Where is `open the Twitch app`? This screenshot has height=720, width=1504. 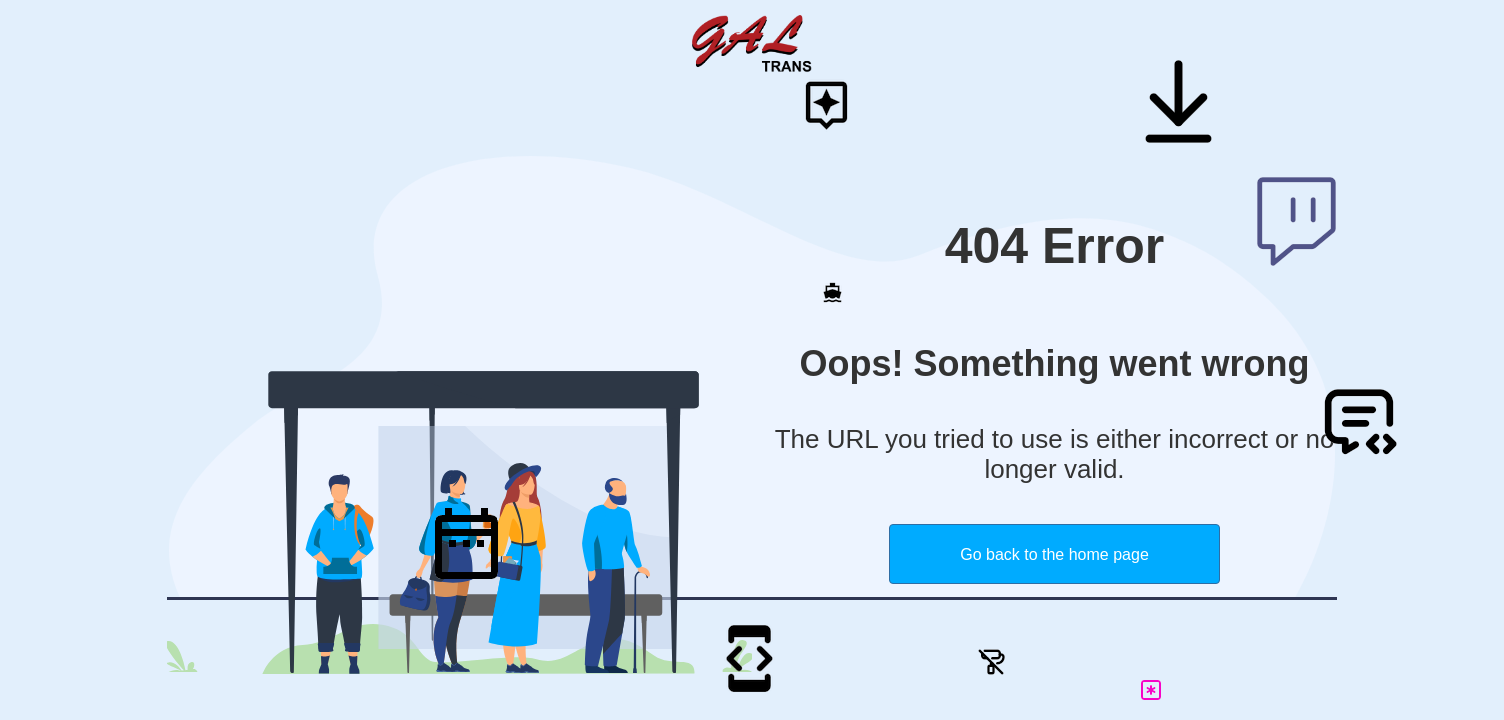
open the Twitch app is located at coordinates (1296, 216).